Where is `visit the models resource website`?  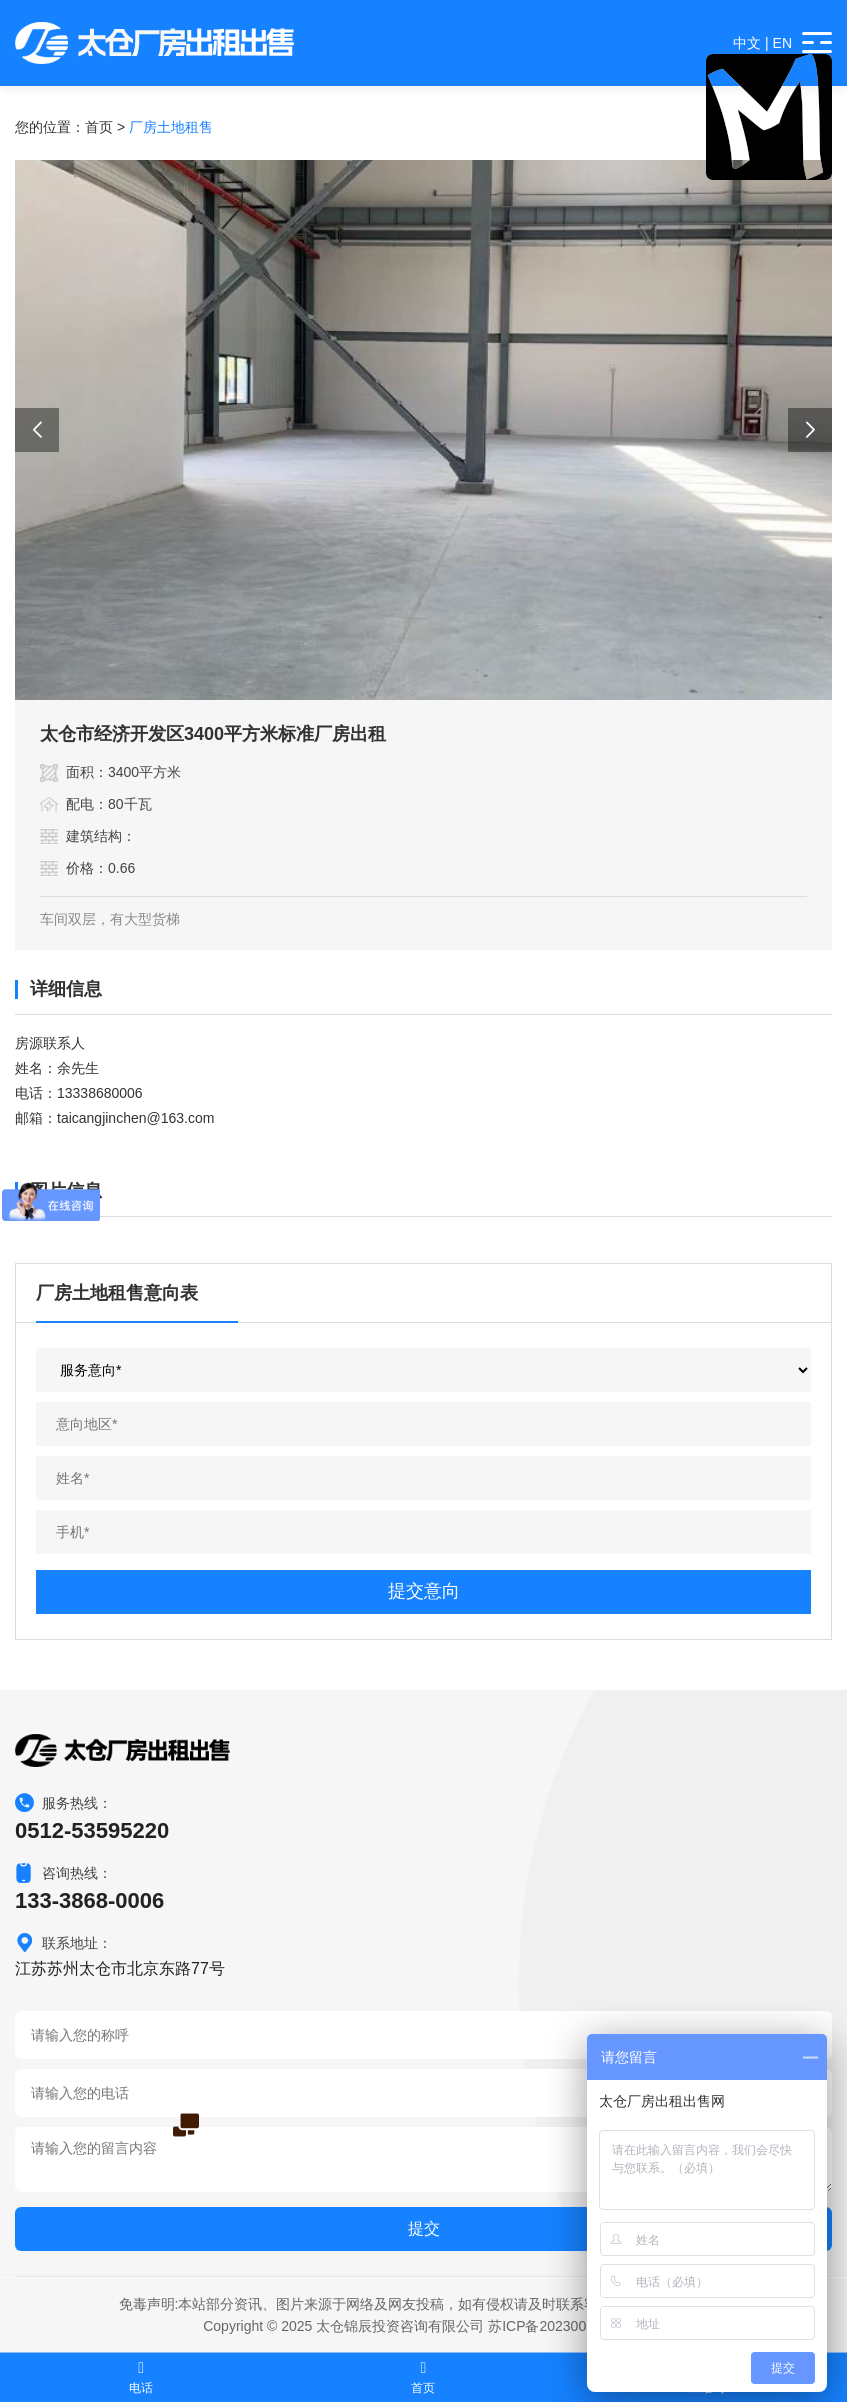
visit the models resource website is located at coordinates (769, 117).